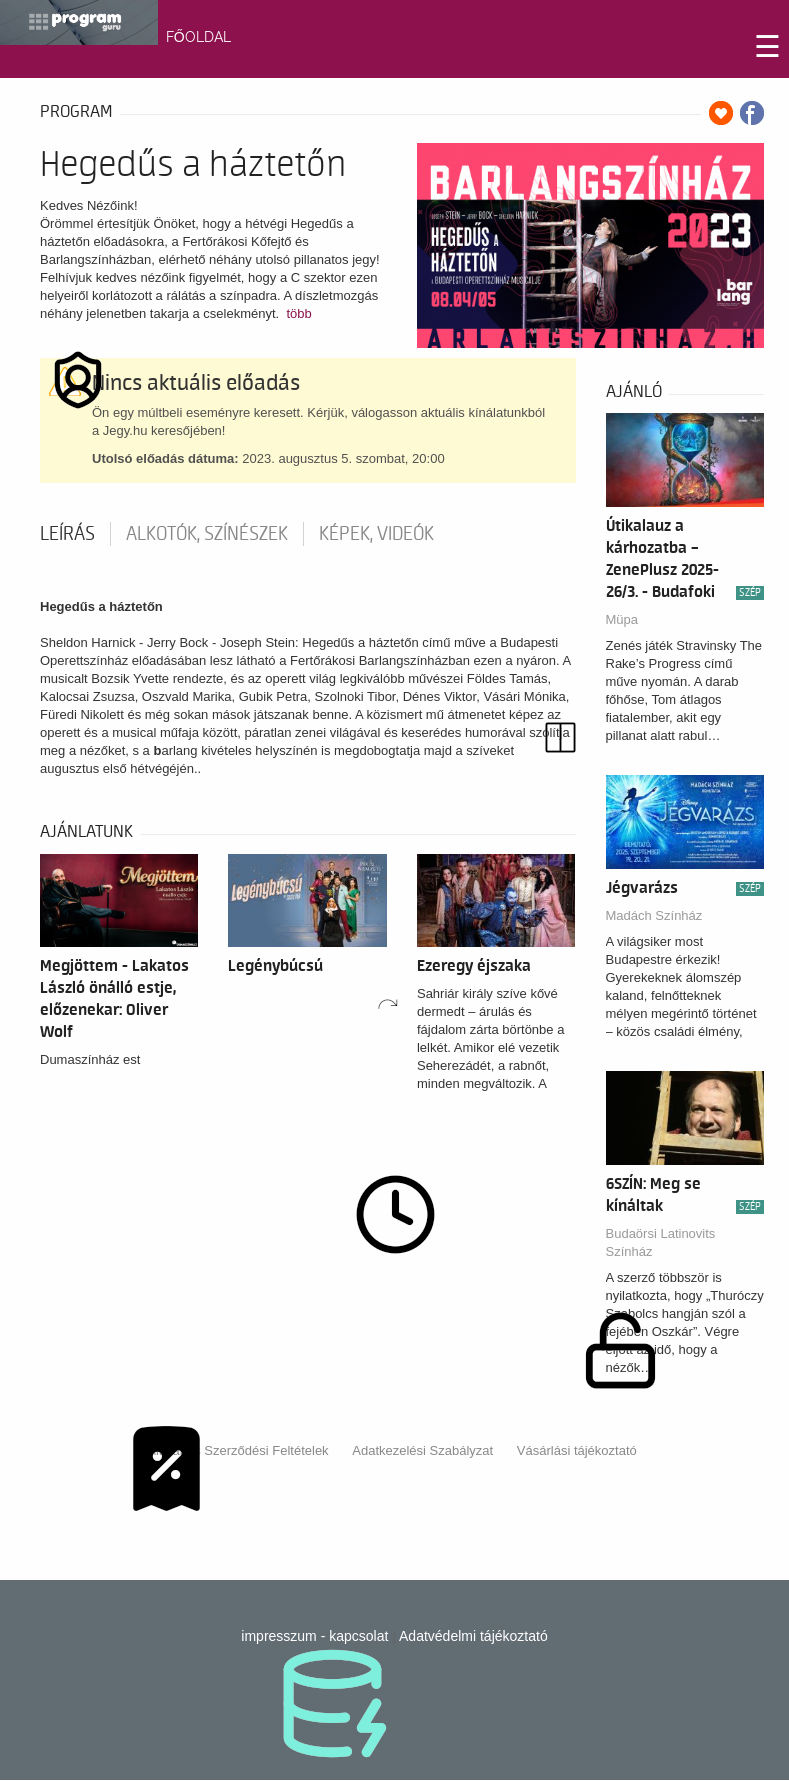 Image resolution: width=789 pixels, height=1781 pixels. Describe the element at coordinates (332, 1703) in the screenshot. I see `database with active or real-time processing` at that location.